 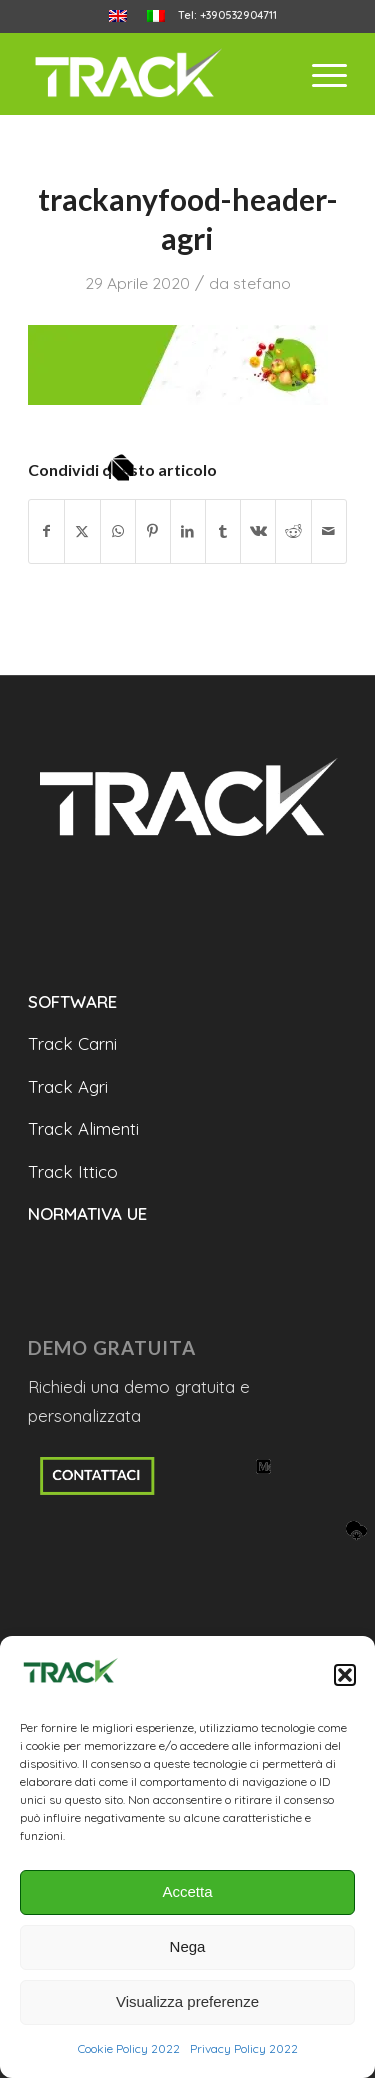 What do you see at coordinates (263, 1466) in the screenshot?
I see `open Medium app or website` at bounding box center [263, 1466].